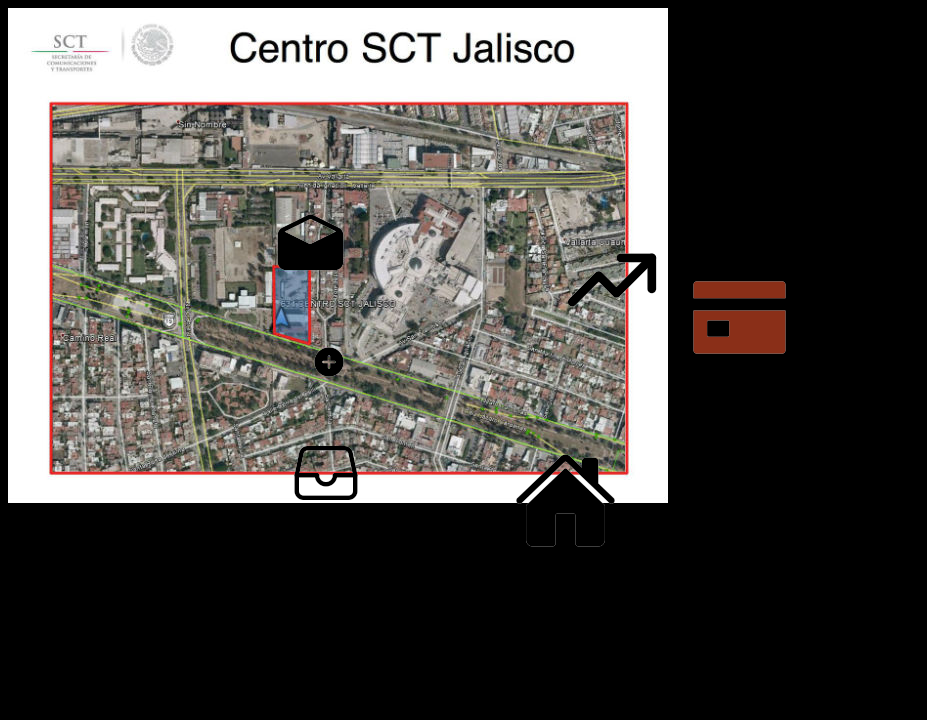  What do you see at coordinates (739, 317) in the screenshot?
I see `manage payment methods` at bounding box center [739, 317].